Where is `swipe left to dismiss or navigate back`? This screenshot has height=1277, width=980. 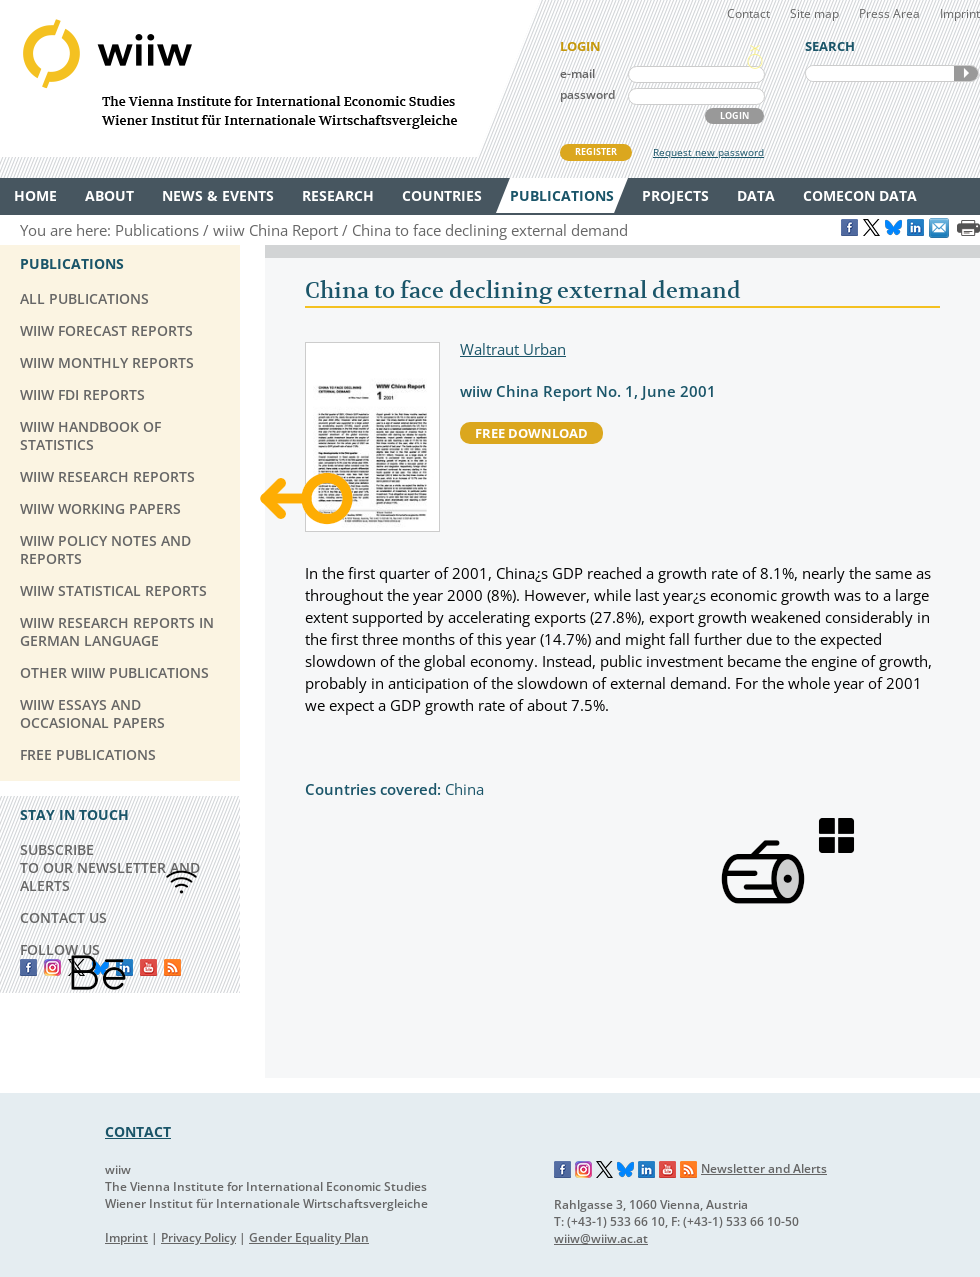 swipe left to dismiss or navigate back is located at coordinates (306, 498).